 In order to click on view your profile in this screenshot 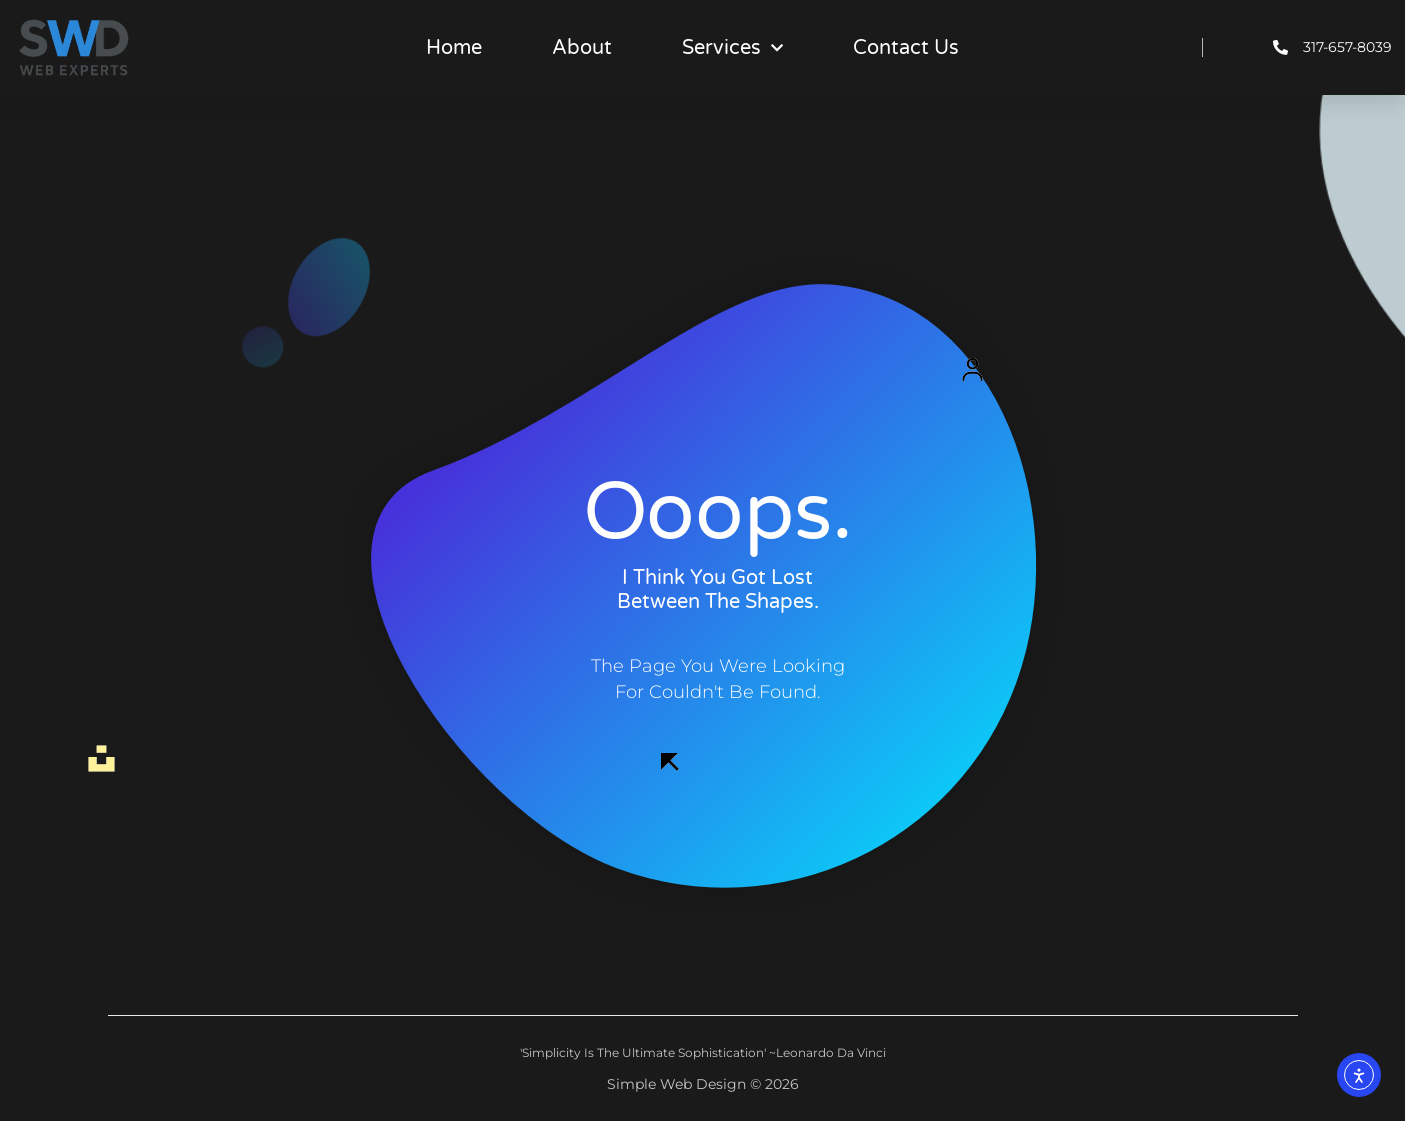, I will do `click(972, 369)`.